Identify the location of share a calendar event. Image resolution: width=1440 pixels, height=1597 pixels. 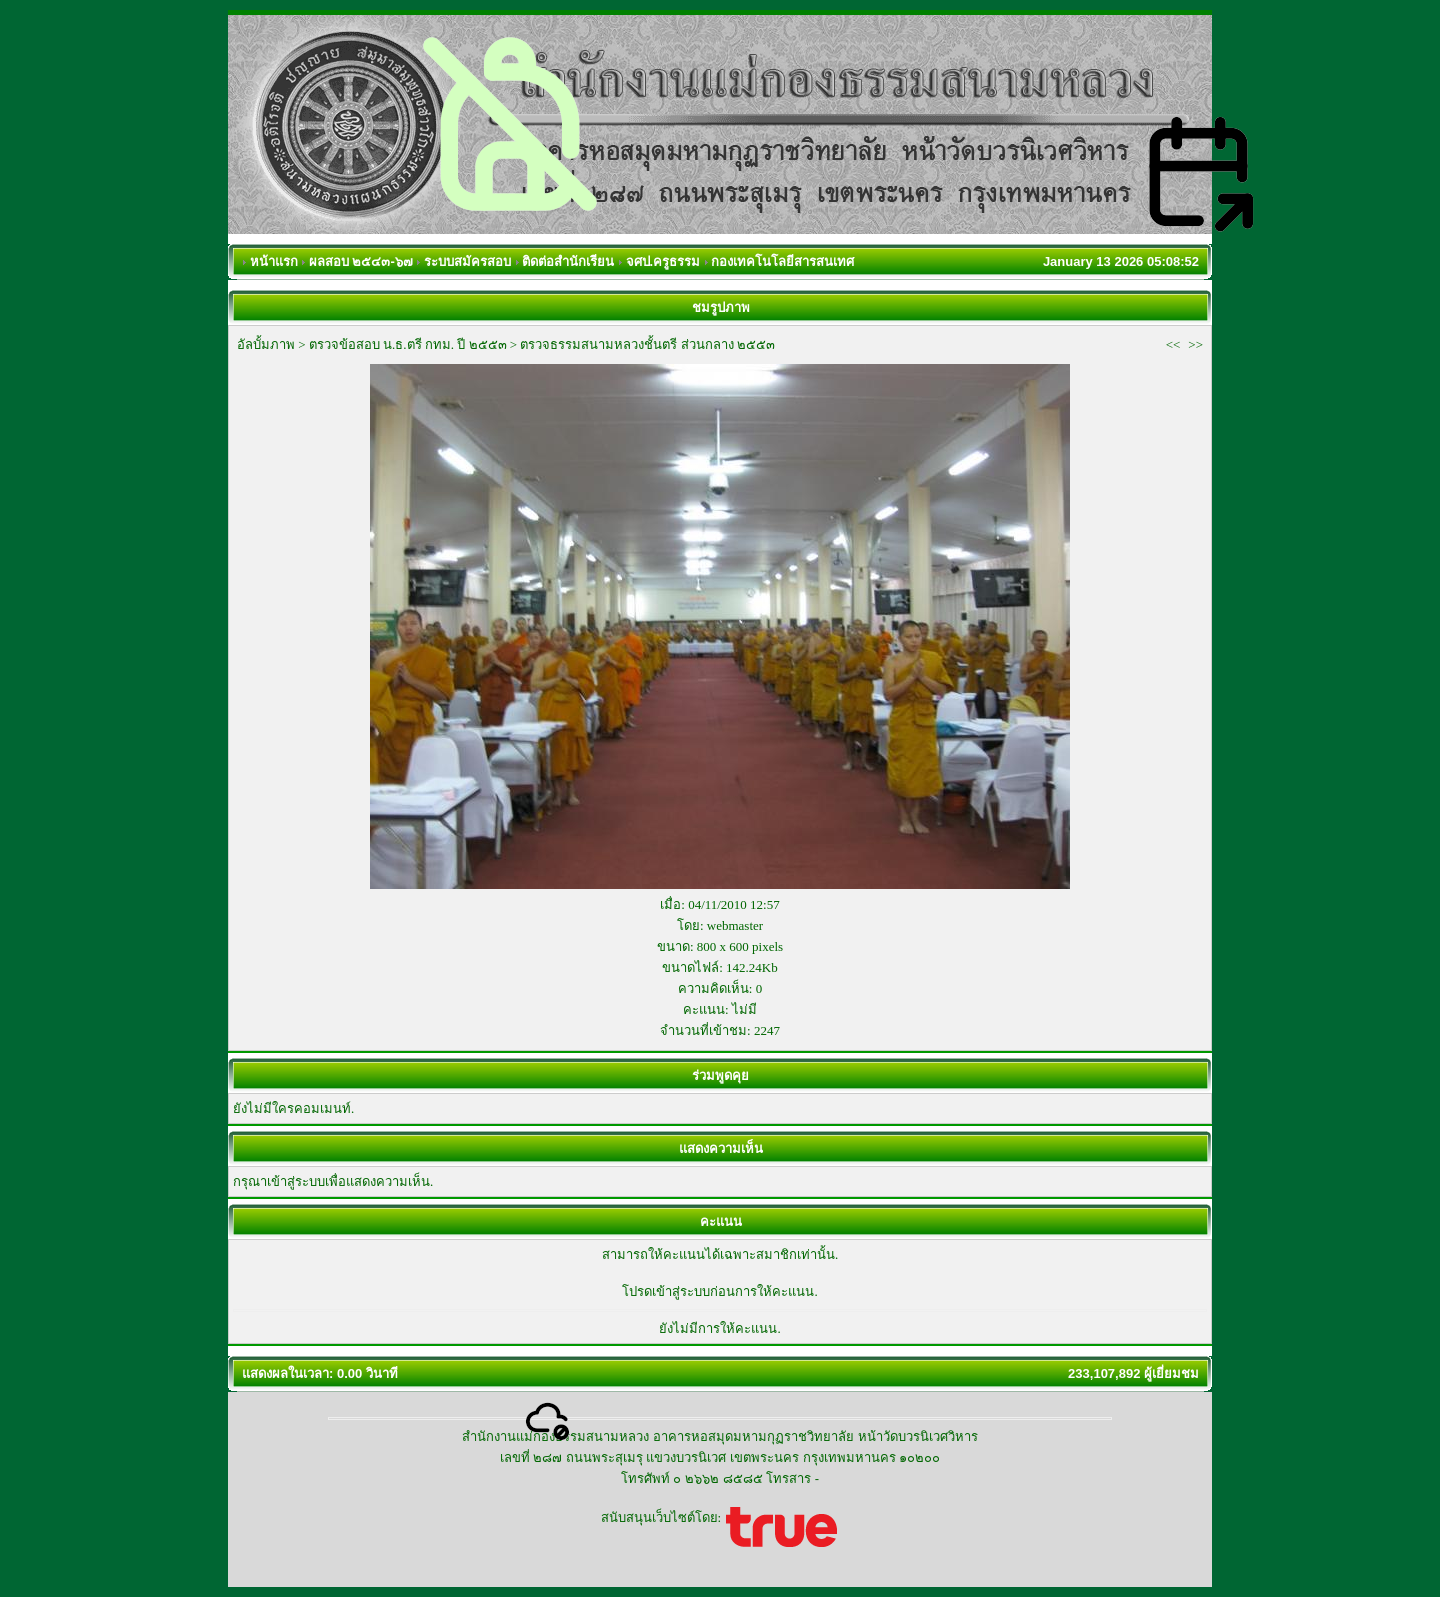
(1198, 171).